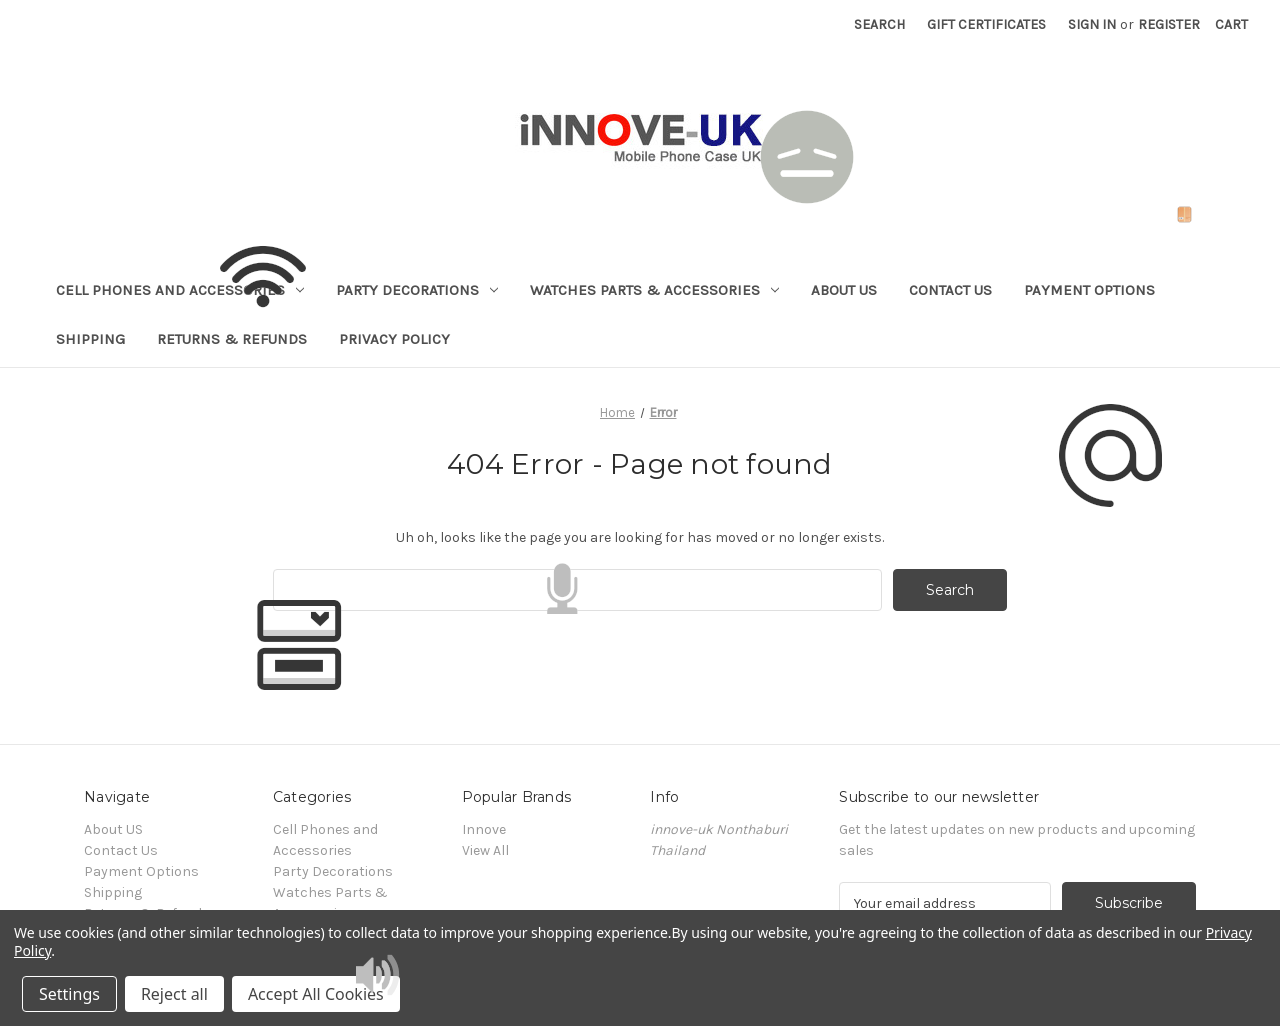 This screenshot has height=1026, width=1280. Describe the element at coordinates (263, 275) in the screenshot. I see `indicates wireless network connection status` at that location.